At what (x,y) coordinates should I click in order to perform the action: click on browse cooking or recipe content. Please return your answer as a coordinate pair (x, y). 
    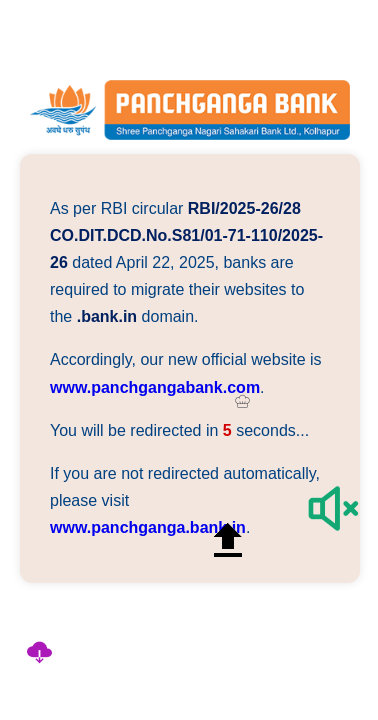
    Looking at the image, I should click on (242, 401).